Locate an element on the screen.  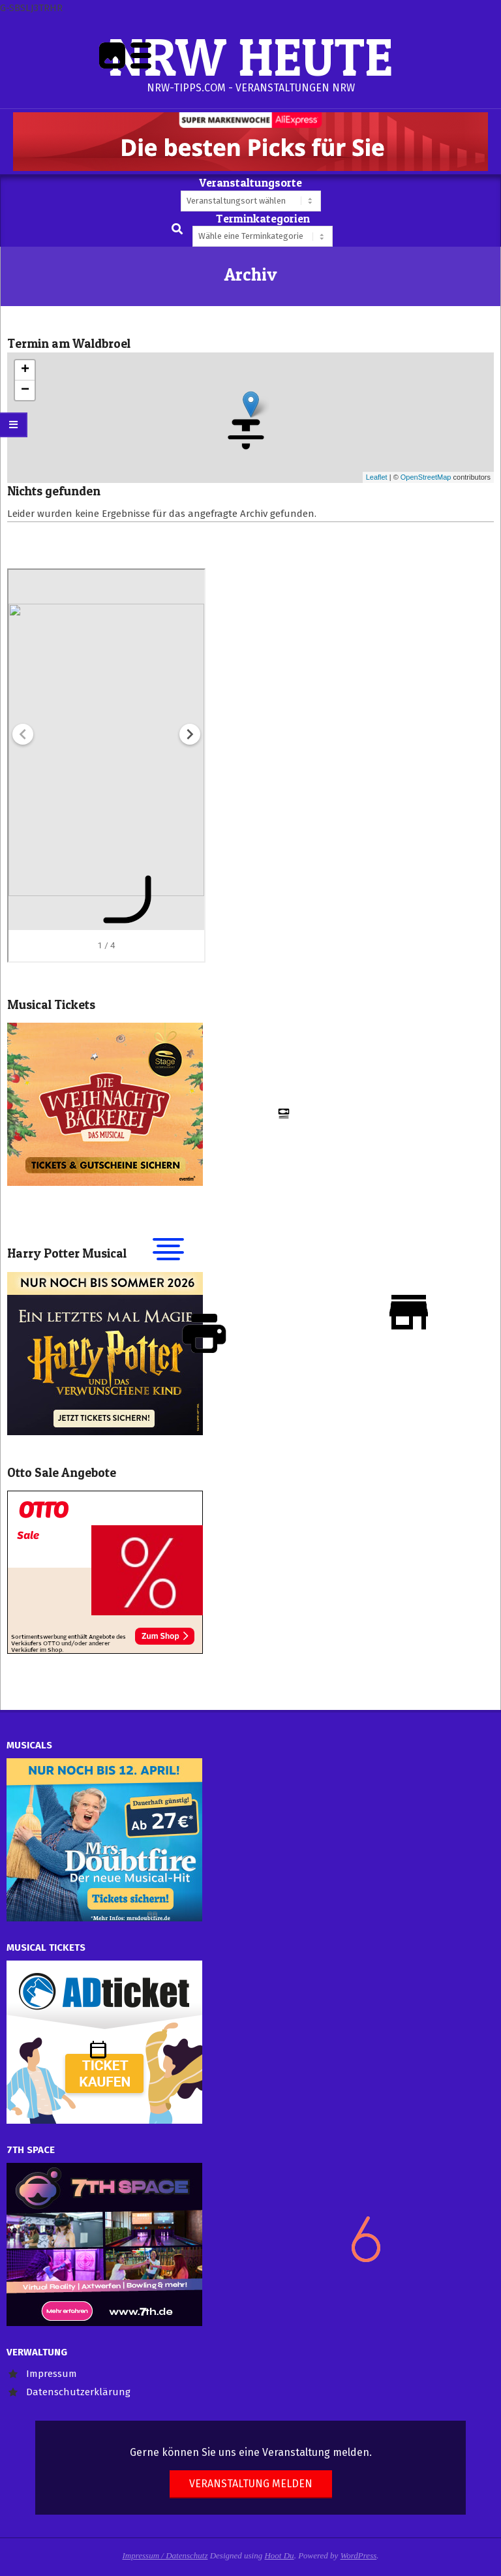
adjust bottom-right corner radius is located at coordinates (127, 899).